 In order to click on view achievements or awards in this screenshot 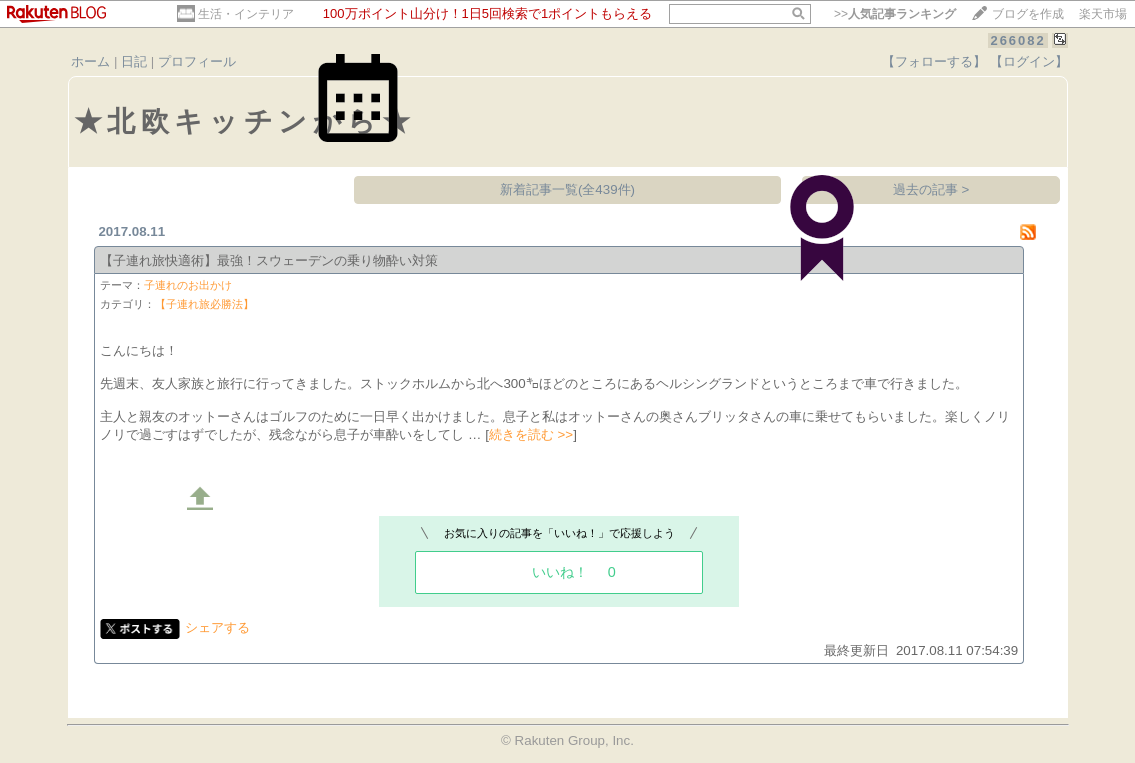, I will do `click(822, 228)`.